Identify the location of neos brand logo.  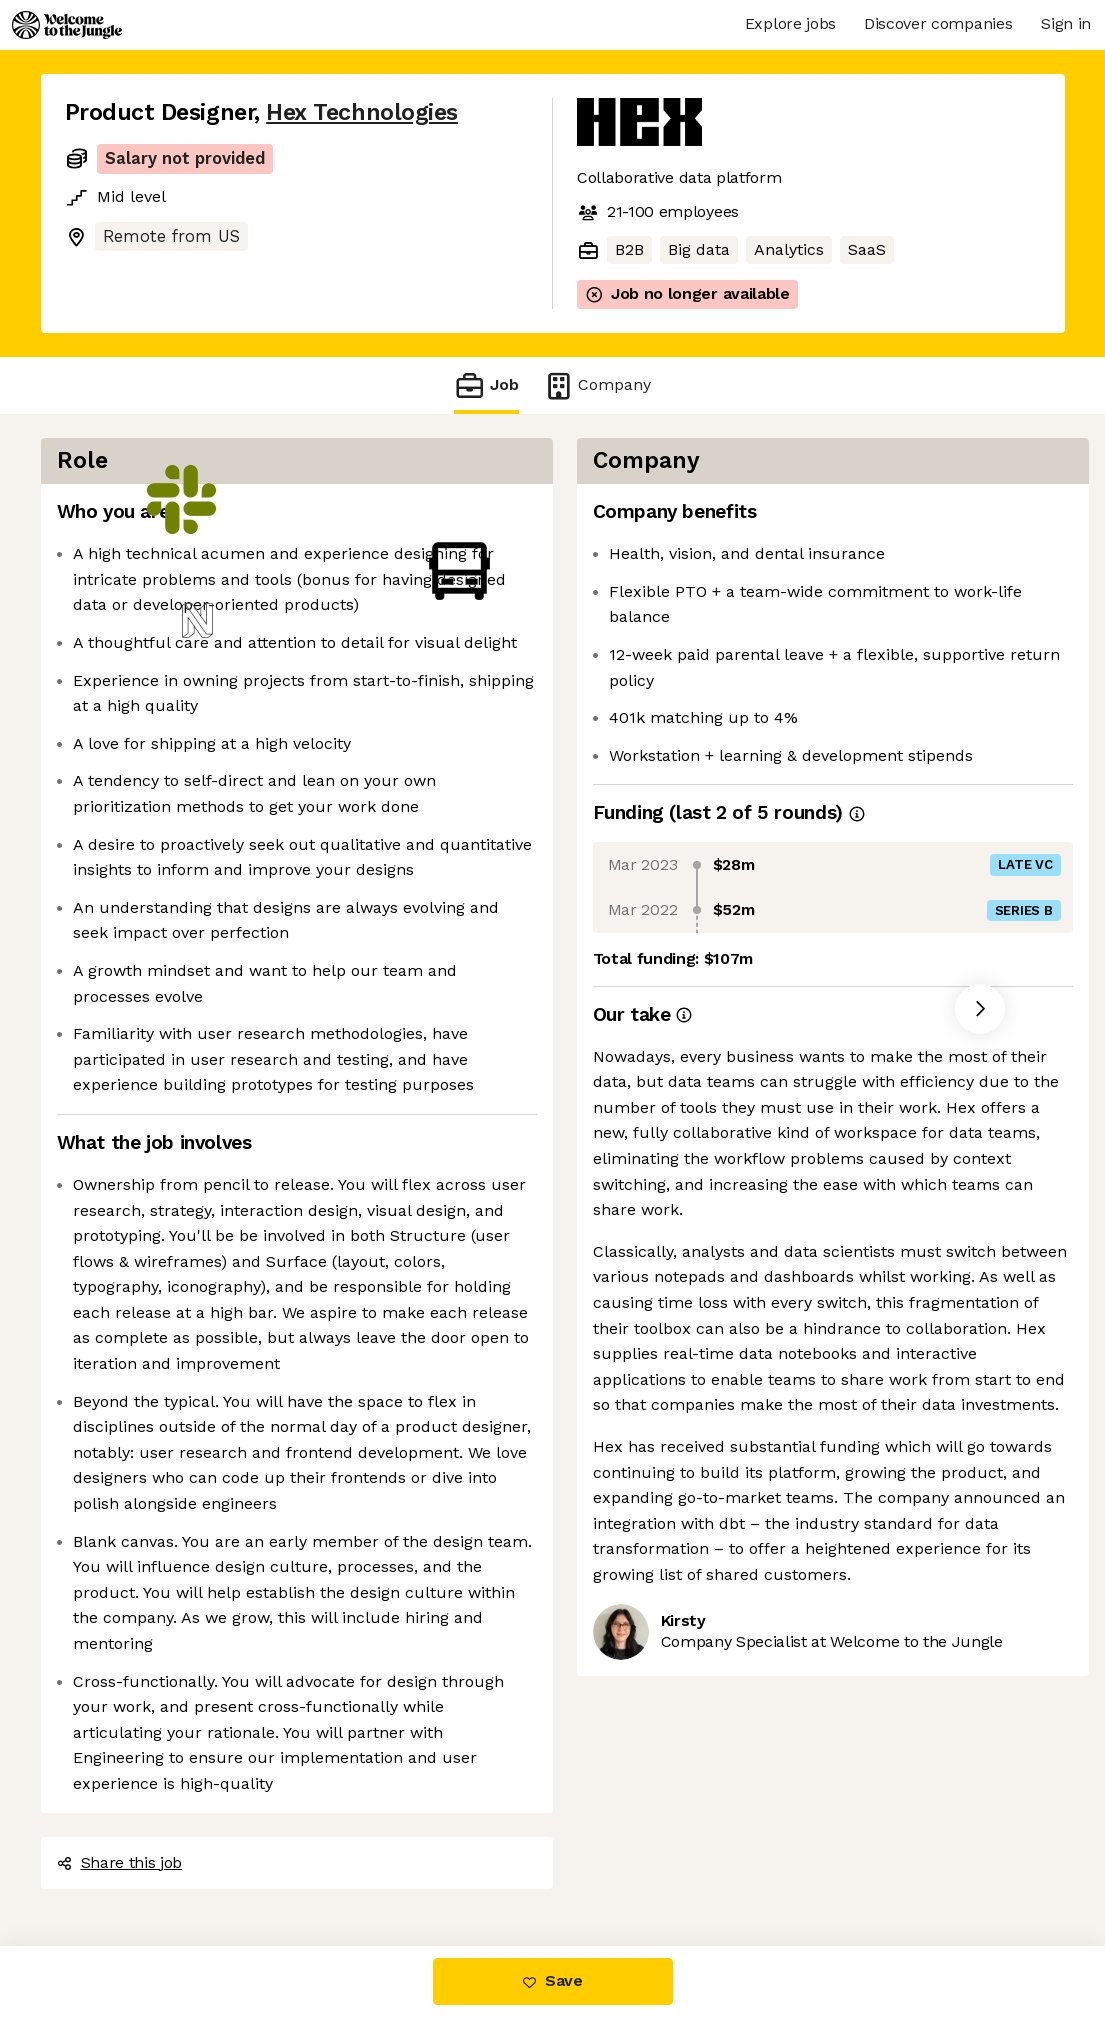
(197, 620).